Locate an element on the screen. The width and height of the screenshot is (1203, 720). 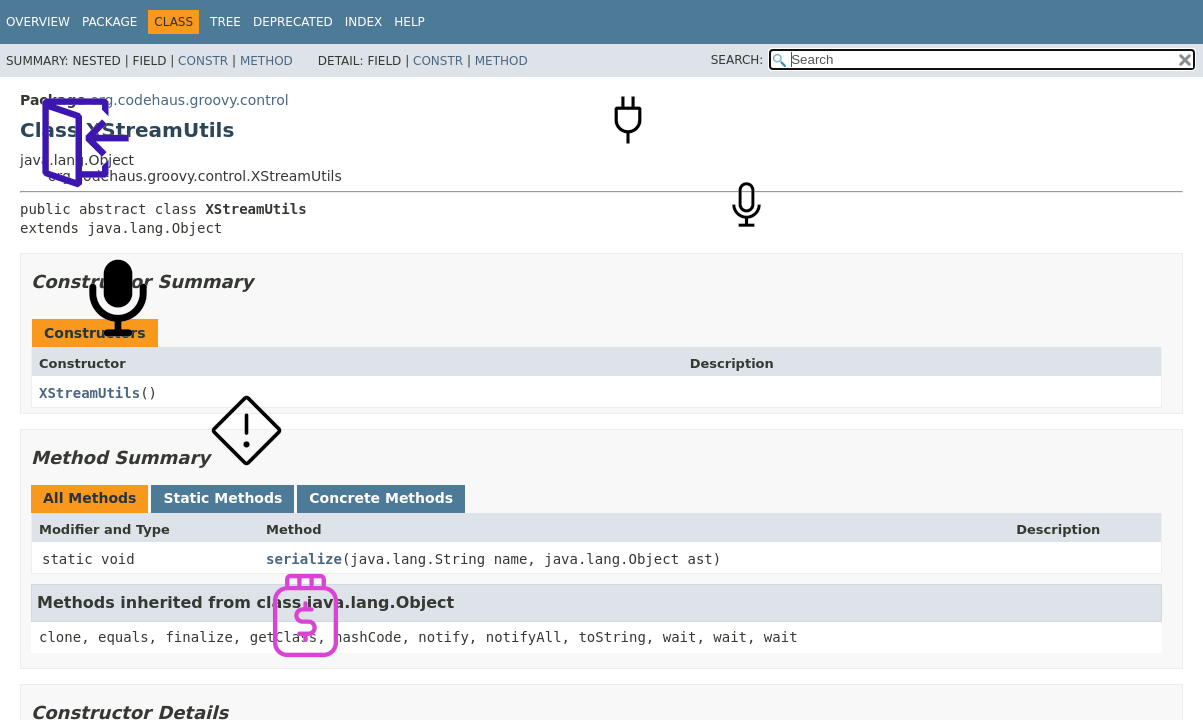
indicates a warning or caution alert is located at coordinates (246, 430).